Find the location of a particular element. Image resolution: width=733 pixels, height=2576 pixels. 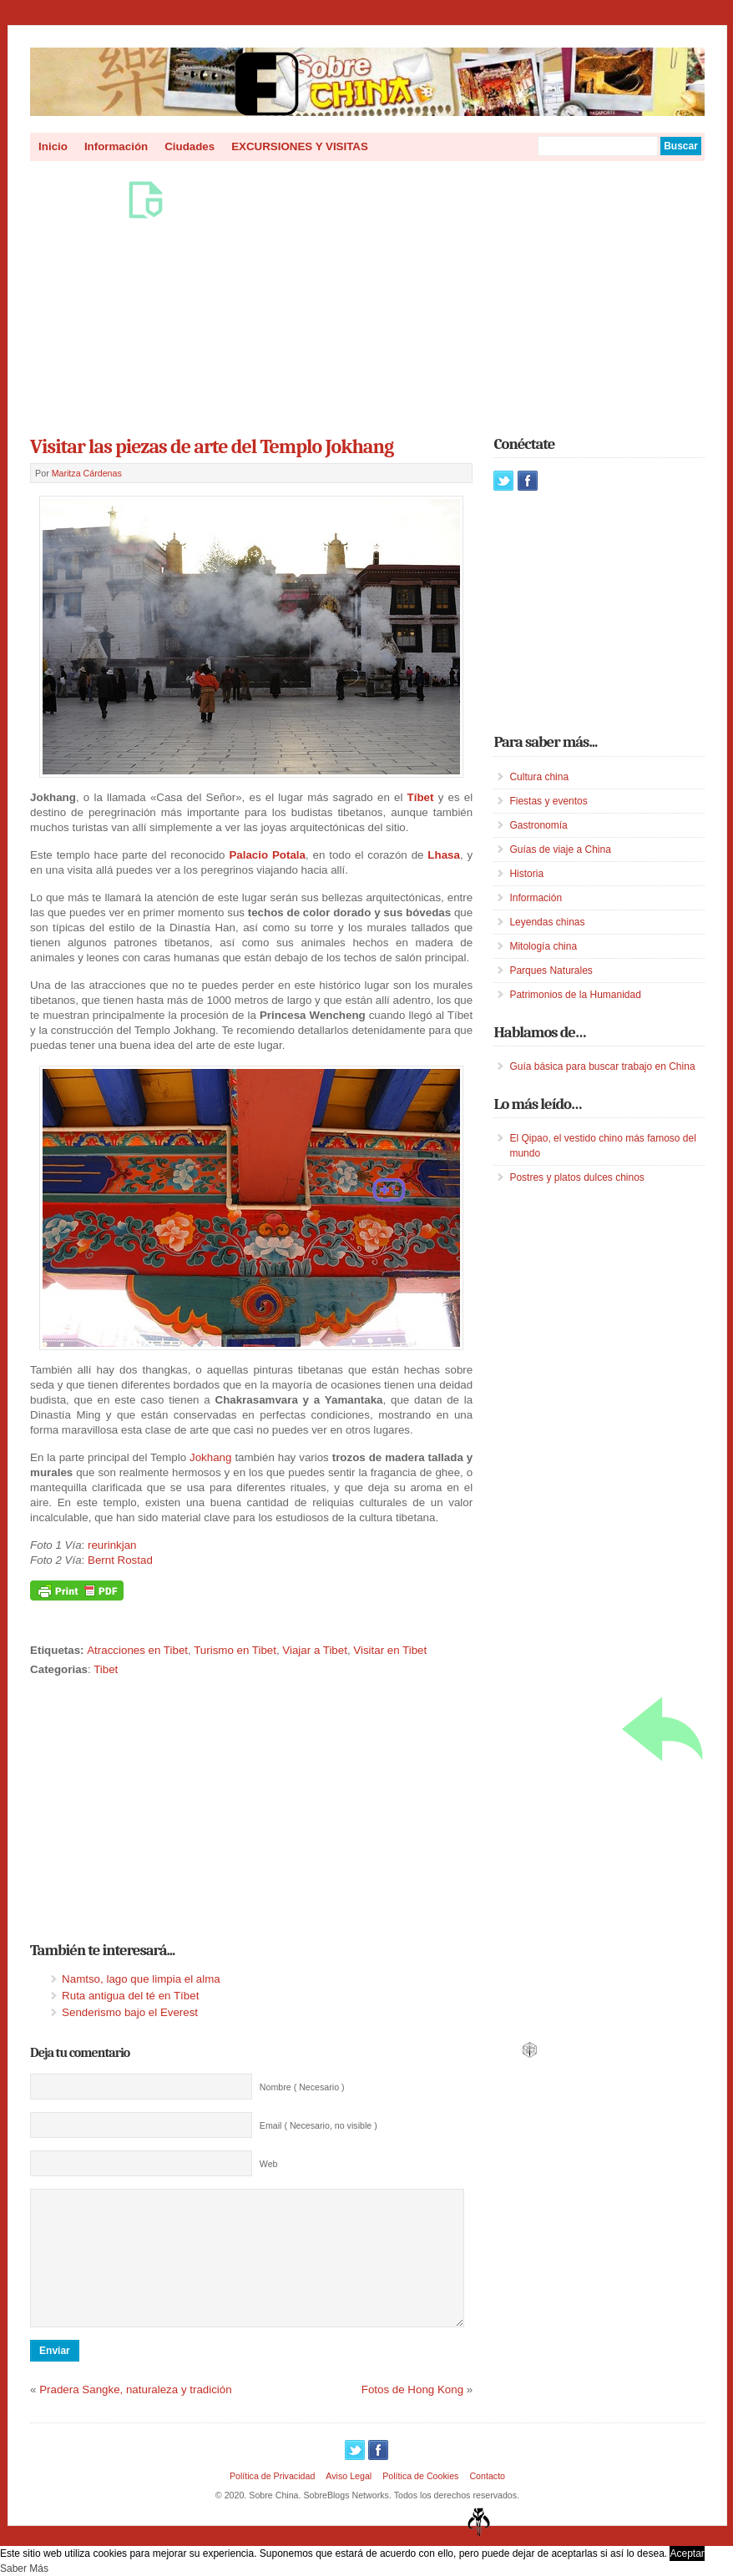

open gaming or games section is located at coordinates (389, 1190).